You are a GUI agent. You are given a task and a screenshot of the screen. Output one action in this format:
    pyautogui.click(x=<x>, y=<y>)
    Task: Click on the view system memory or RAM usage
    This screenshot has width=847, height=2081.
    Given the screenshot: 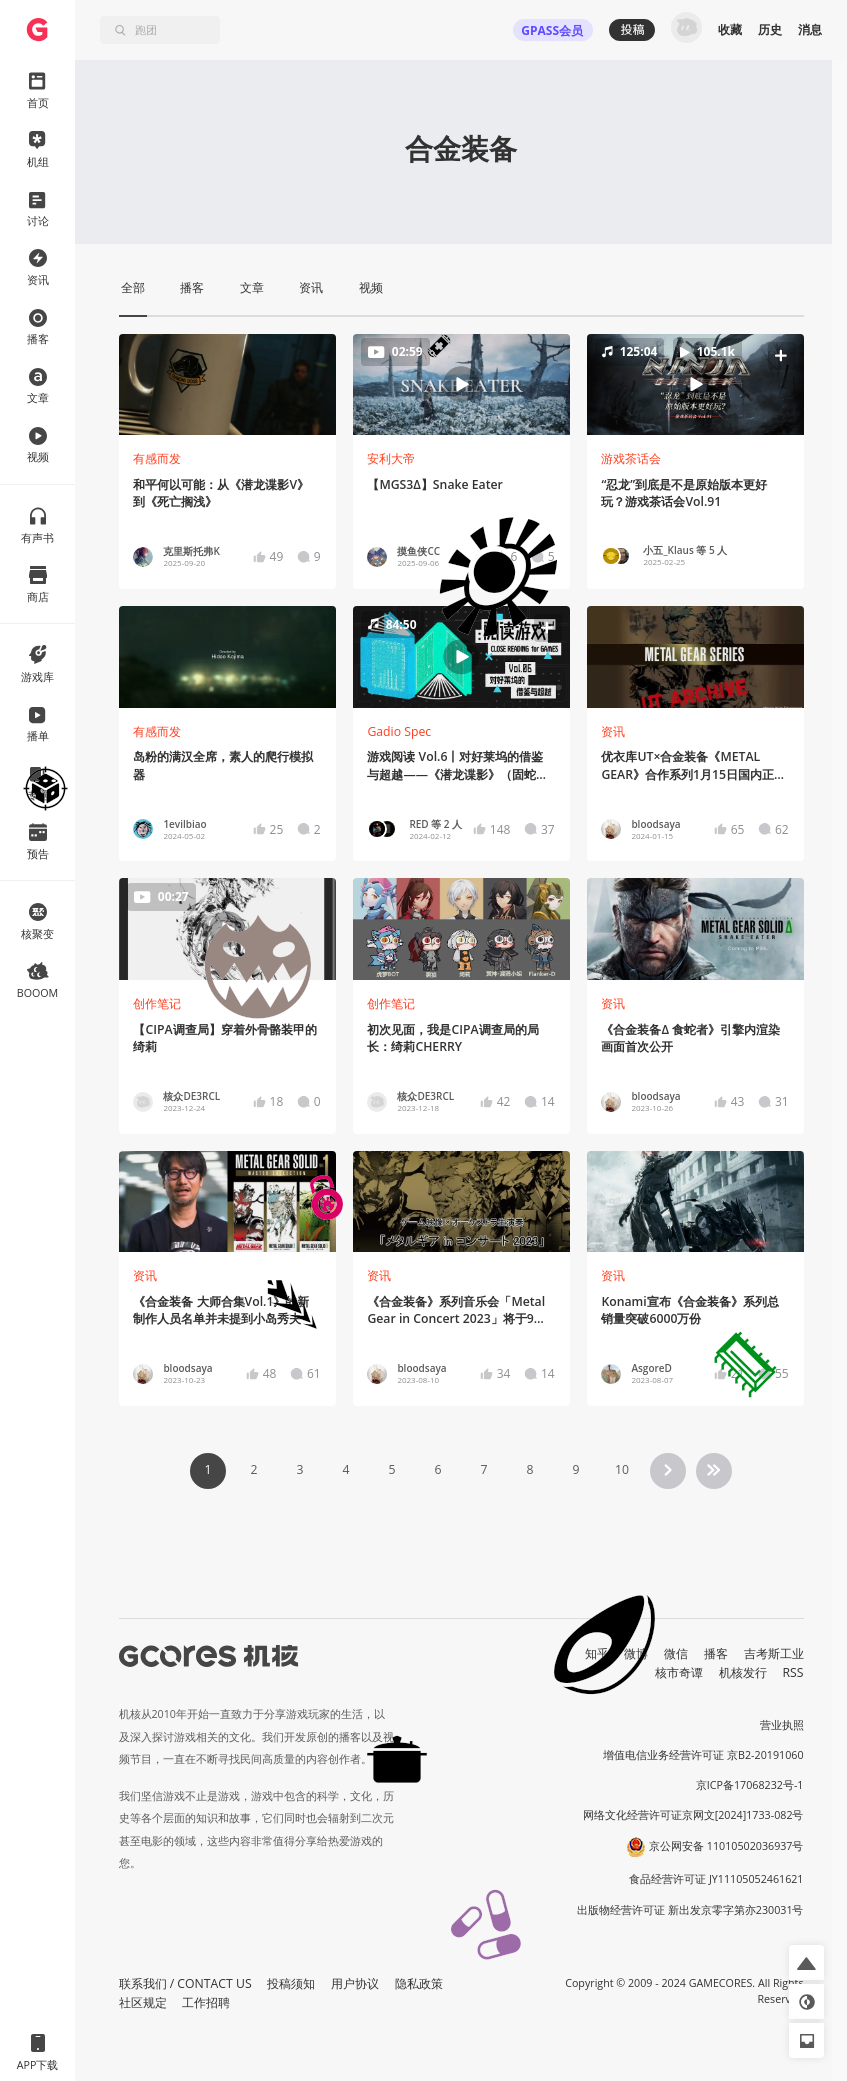 What is the action you would take?
    pyautogui.click(x=745, y=1364)
    